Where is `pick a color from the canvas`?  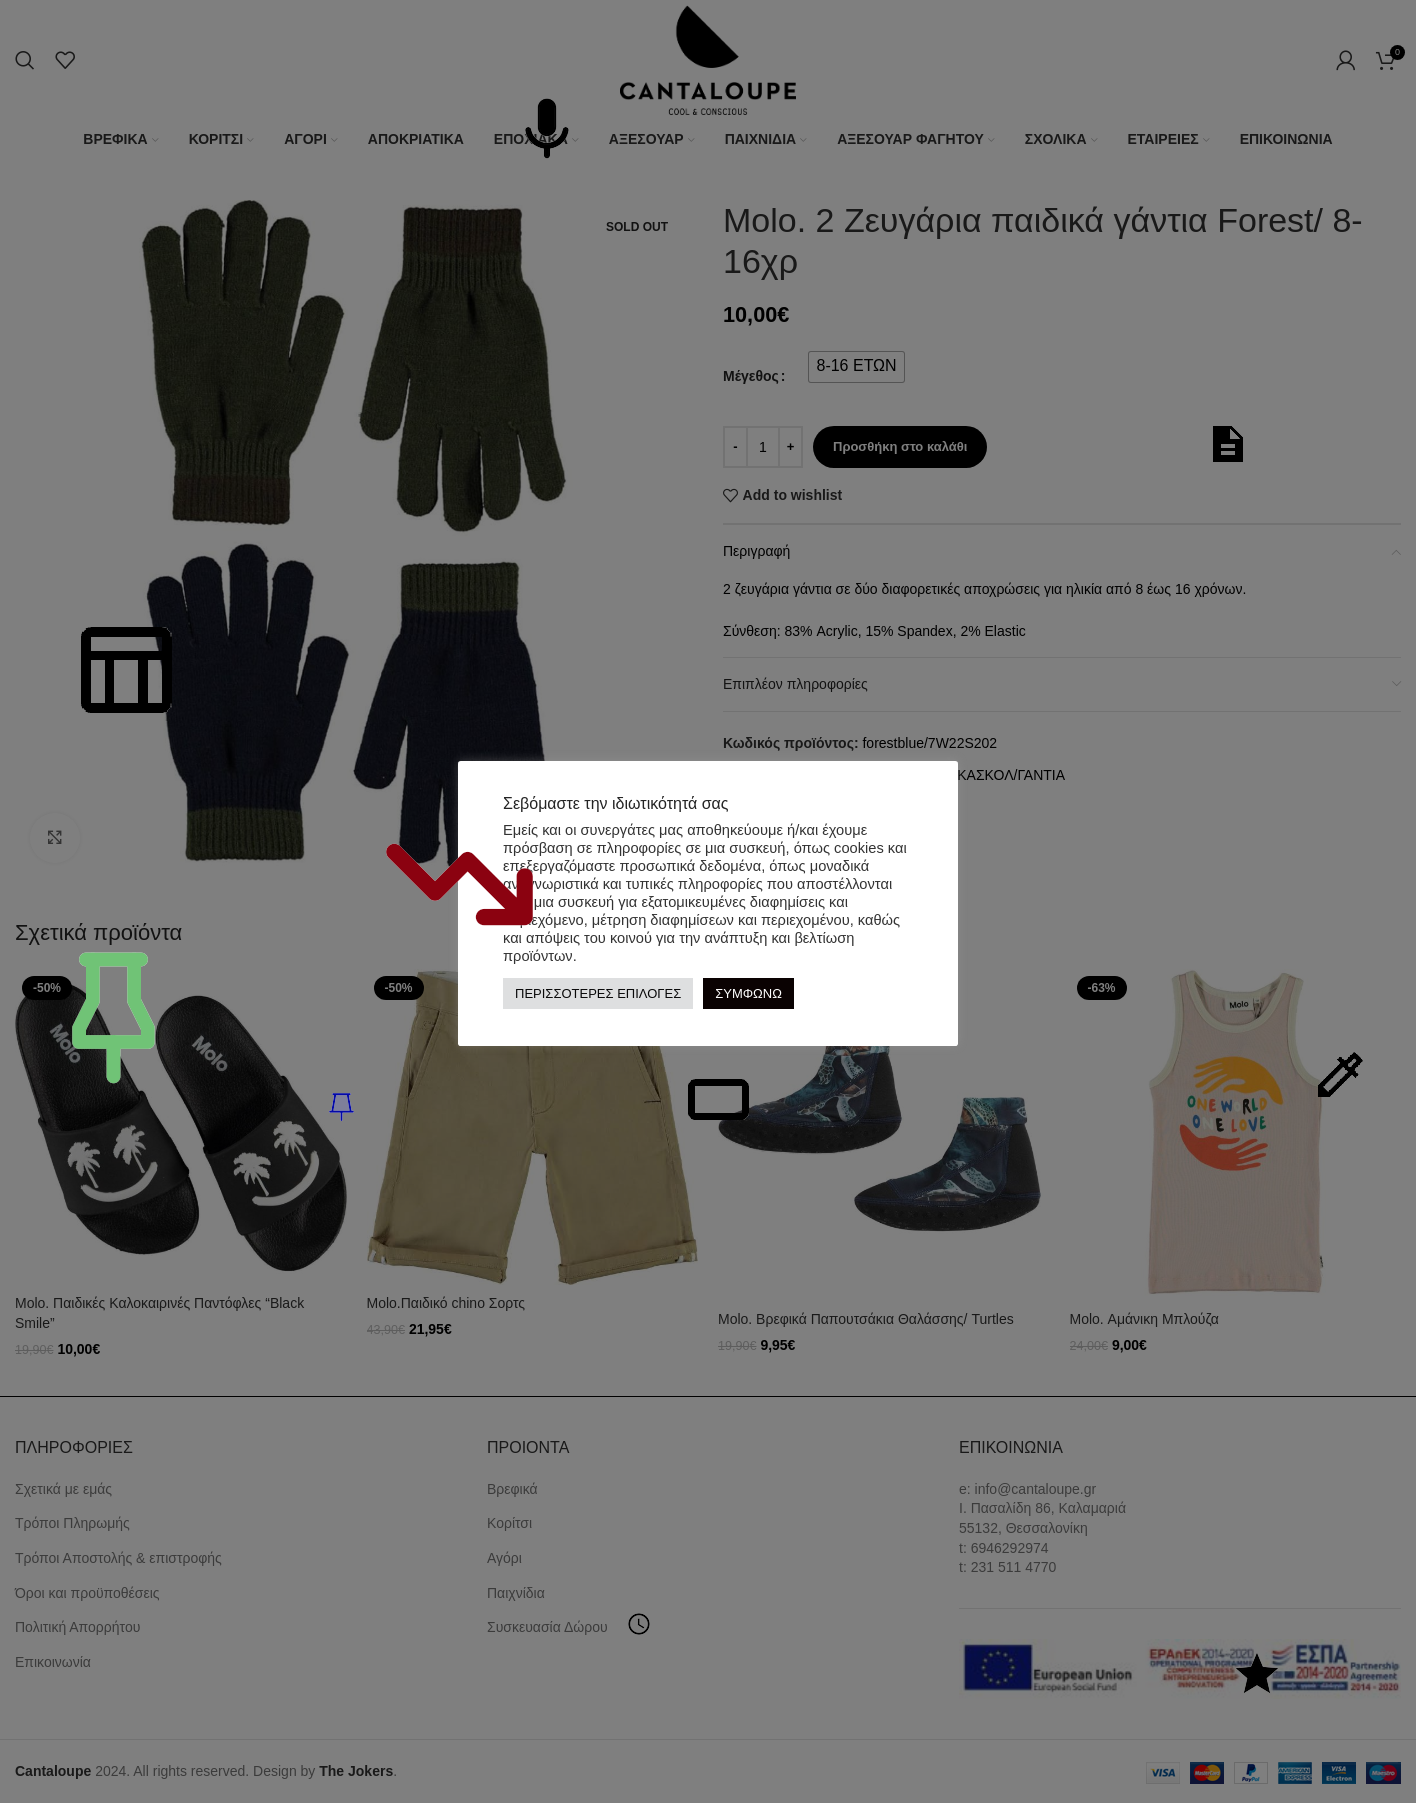
pick a color from the canvas is located at coordinates (1340, 1074).